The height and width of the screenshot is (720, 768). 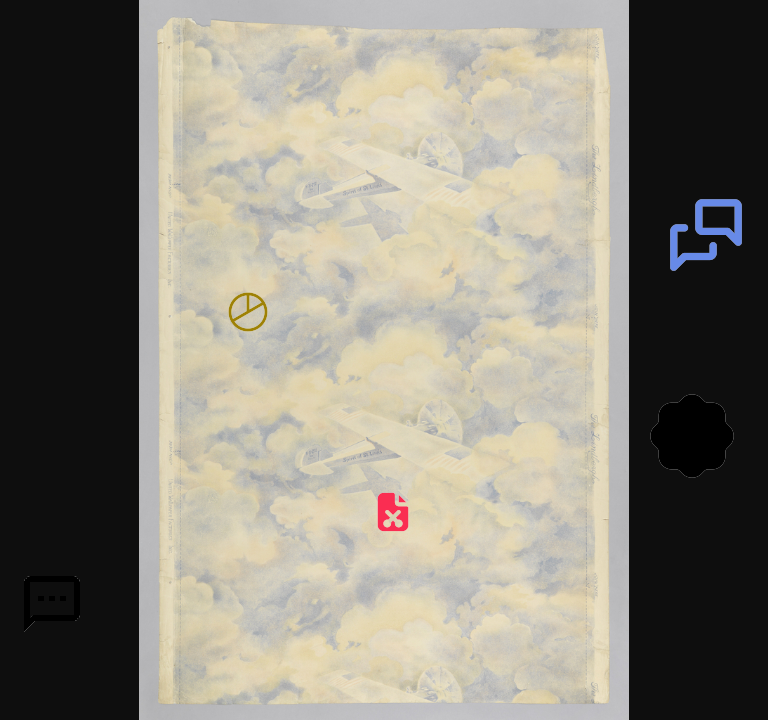 What do you see at coordinates (393, 512) in the screenshot?
I see `cut or trim a document` at bounding box center [393, 512].